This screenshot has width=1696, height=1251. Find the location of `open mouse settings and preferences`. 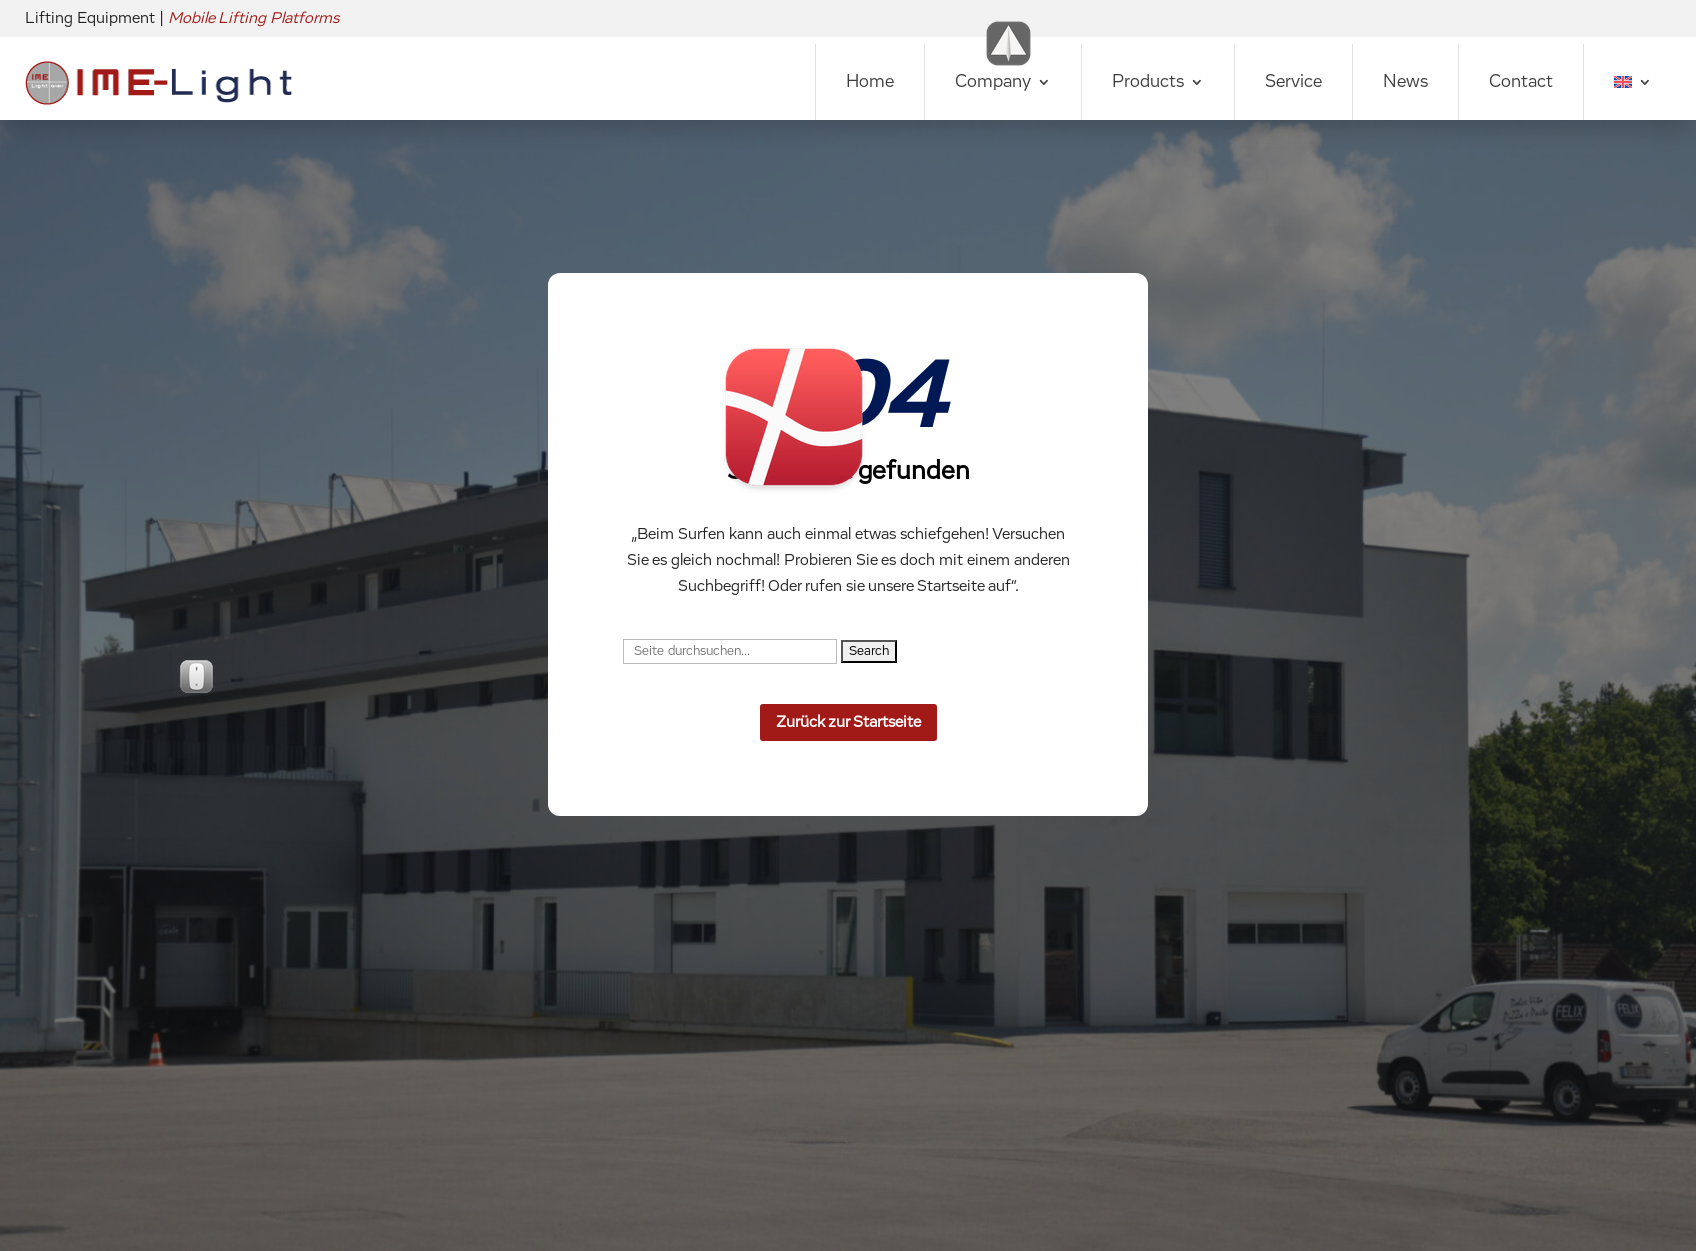

open mouse settings and preferences is located at coordinates (196, 676).